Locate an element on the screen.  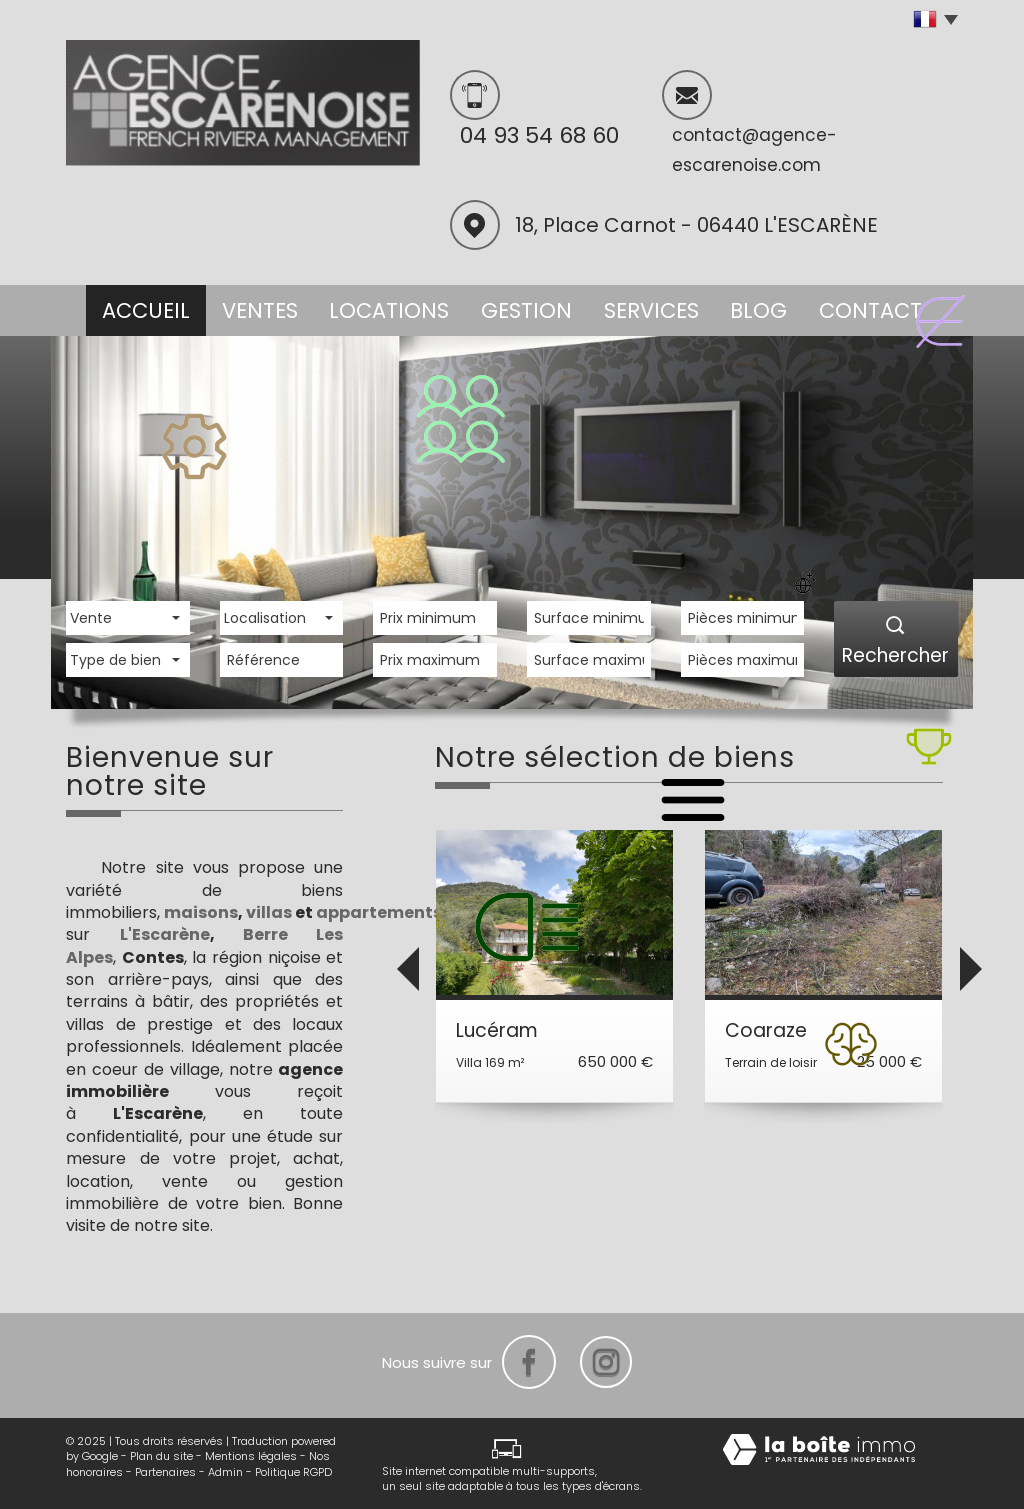
indicates item is not part of a set or group is located at coordinates (940, 321).